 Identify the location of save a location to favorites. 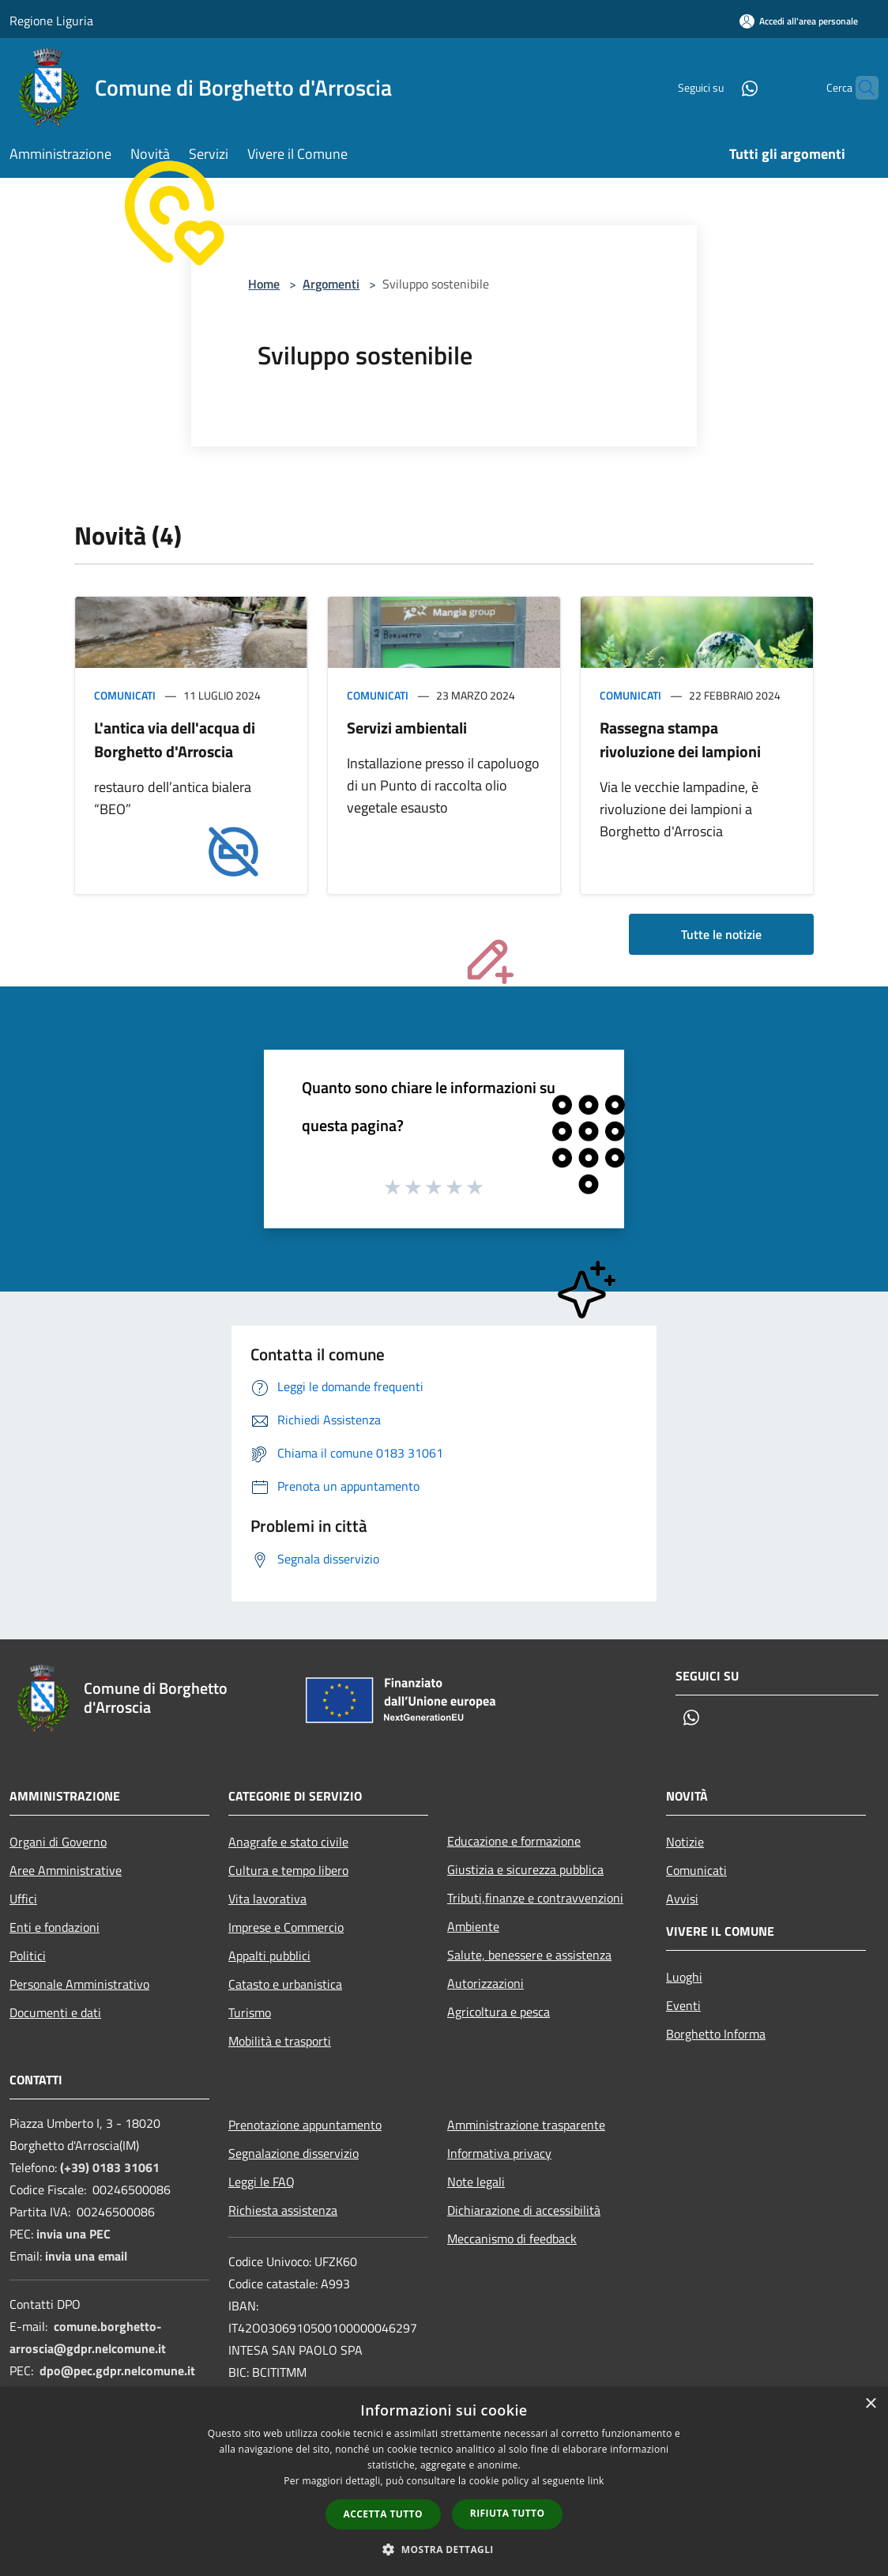
(169, 210).